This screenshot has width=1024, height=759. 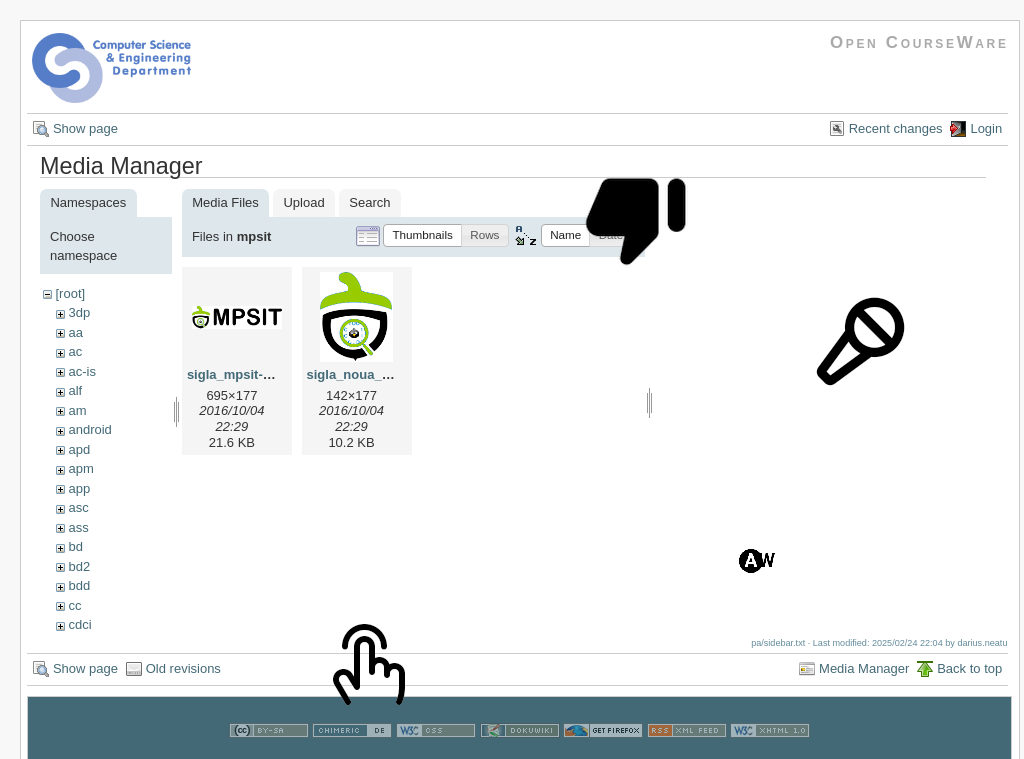 I want to click on dislike or downvote content, so click(x=636, y=218).